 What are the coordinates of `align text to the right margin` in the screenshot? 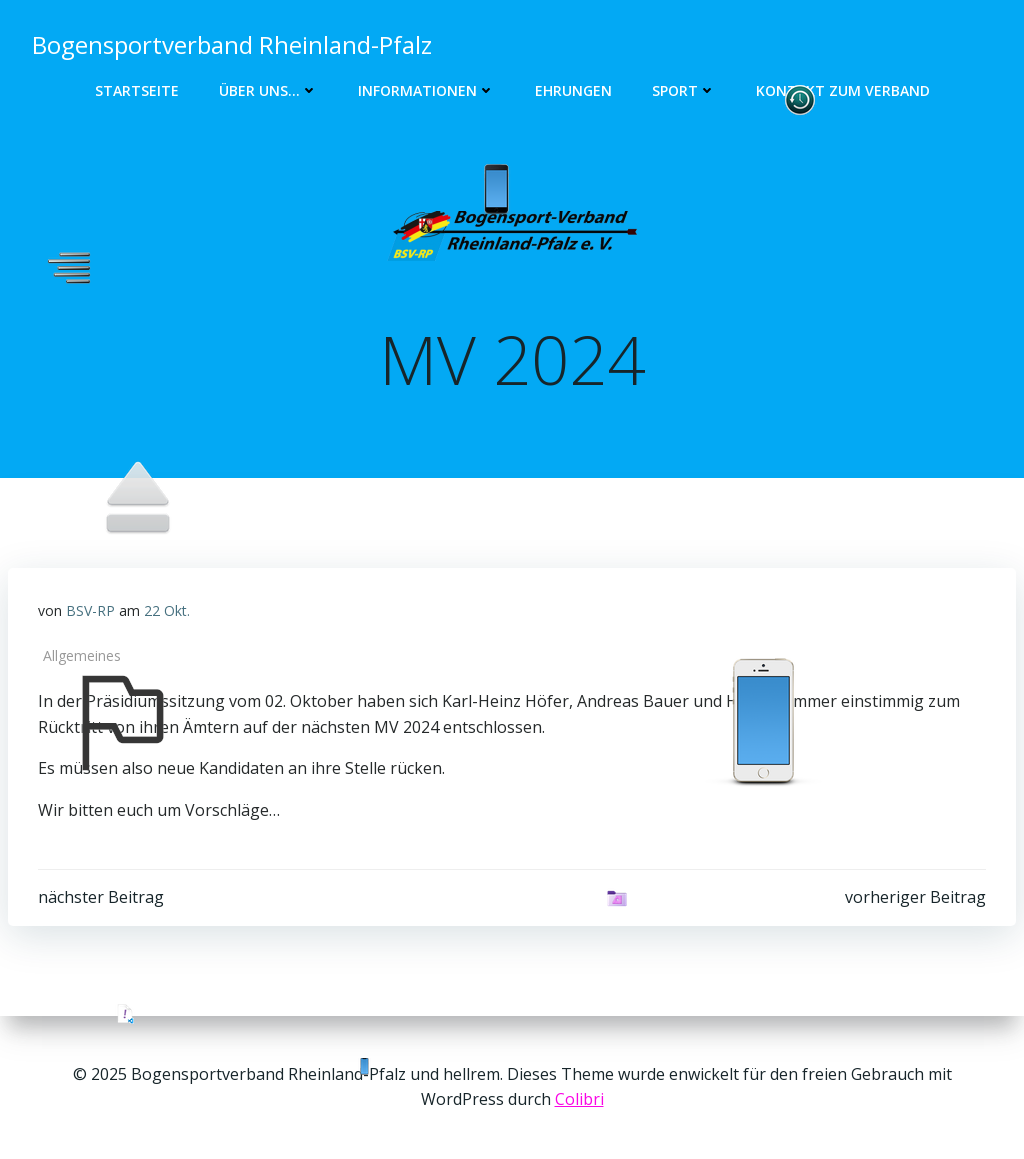 It's located at (69, 268).